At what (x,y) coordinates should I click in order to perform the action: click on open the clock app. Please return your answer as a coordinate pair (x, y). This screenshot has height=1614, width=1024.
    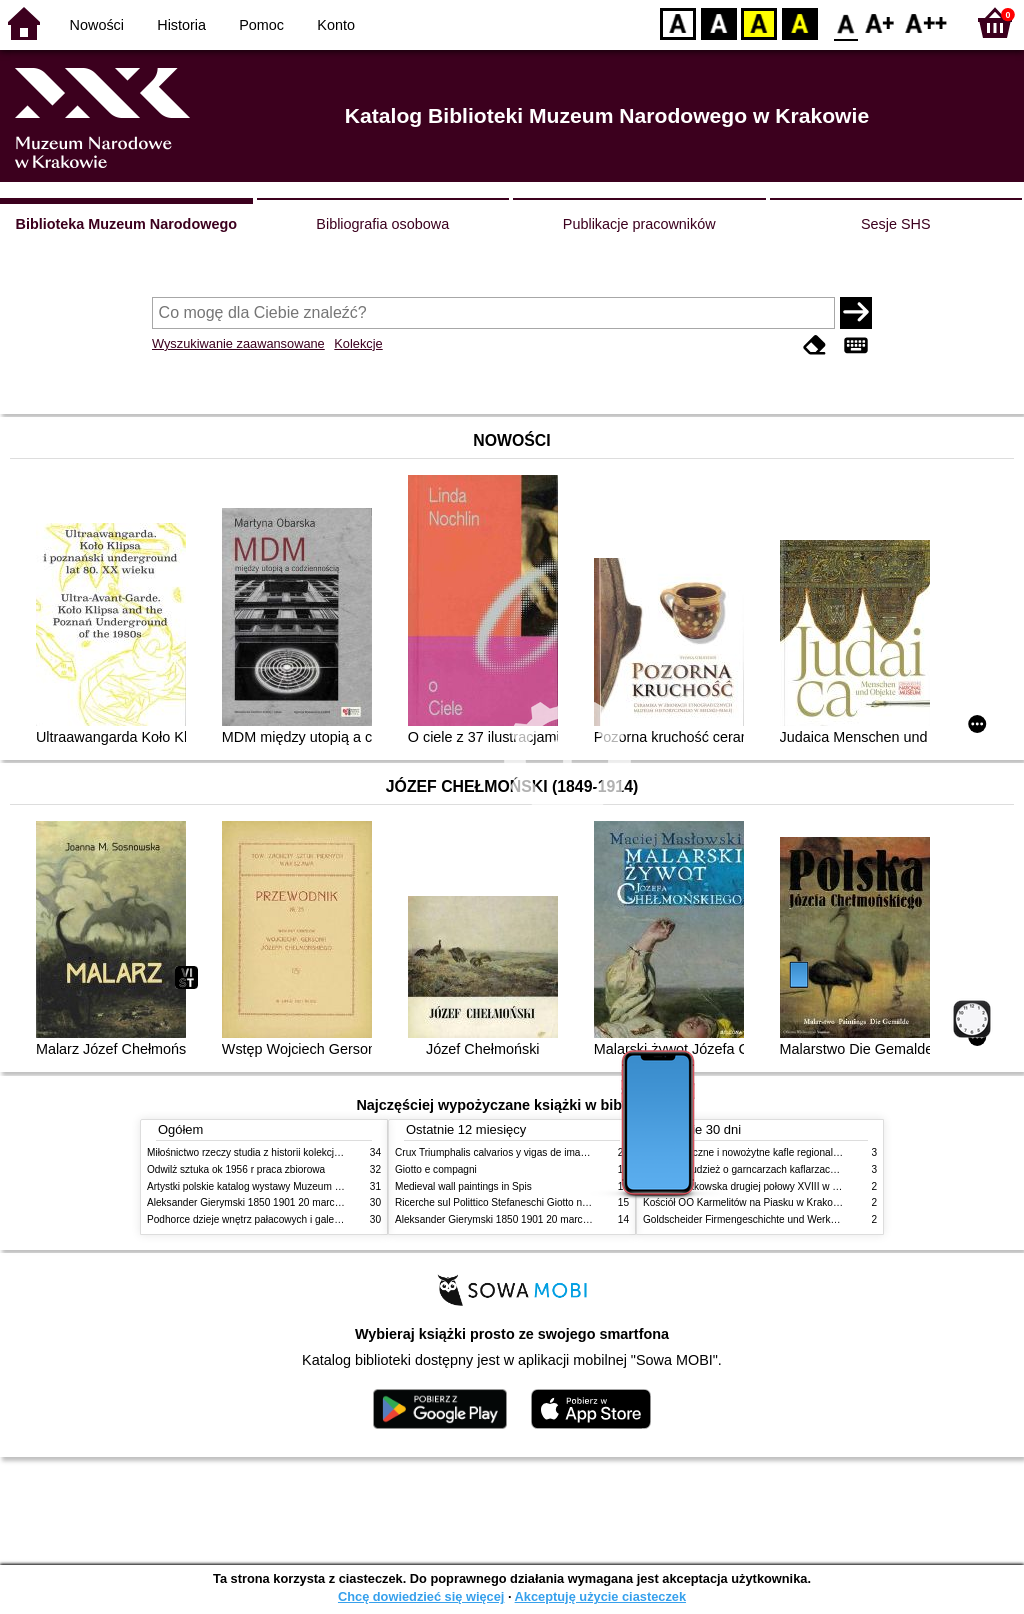
    Looking at the image, I should click on (972, 1019).